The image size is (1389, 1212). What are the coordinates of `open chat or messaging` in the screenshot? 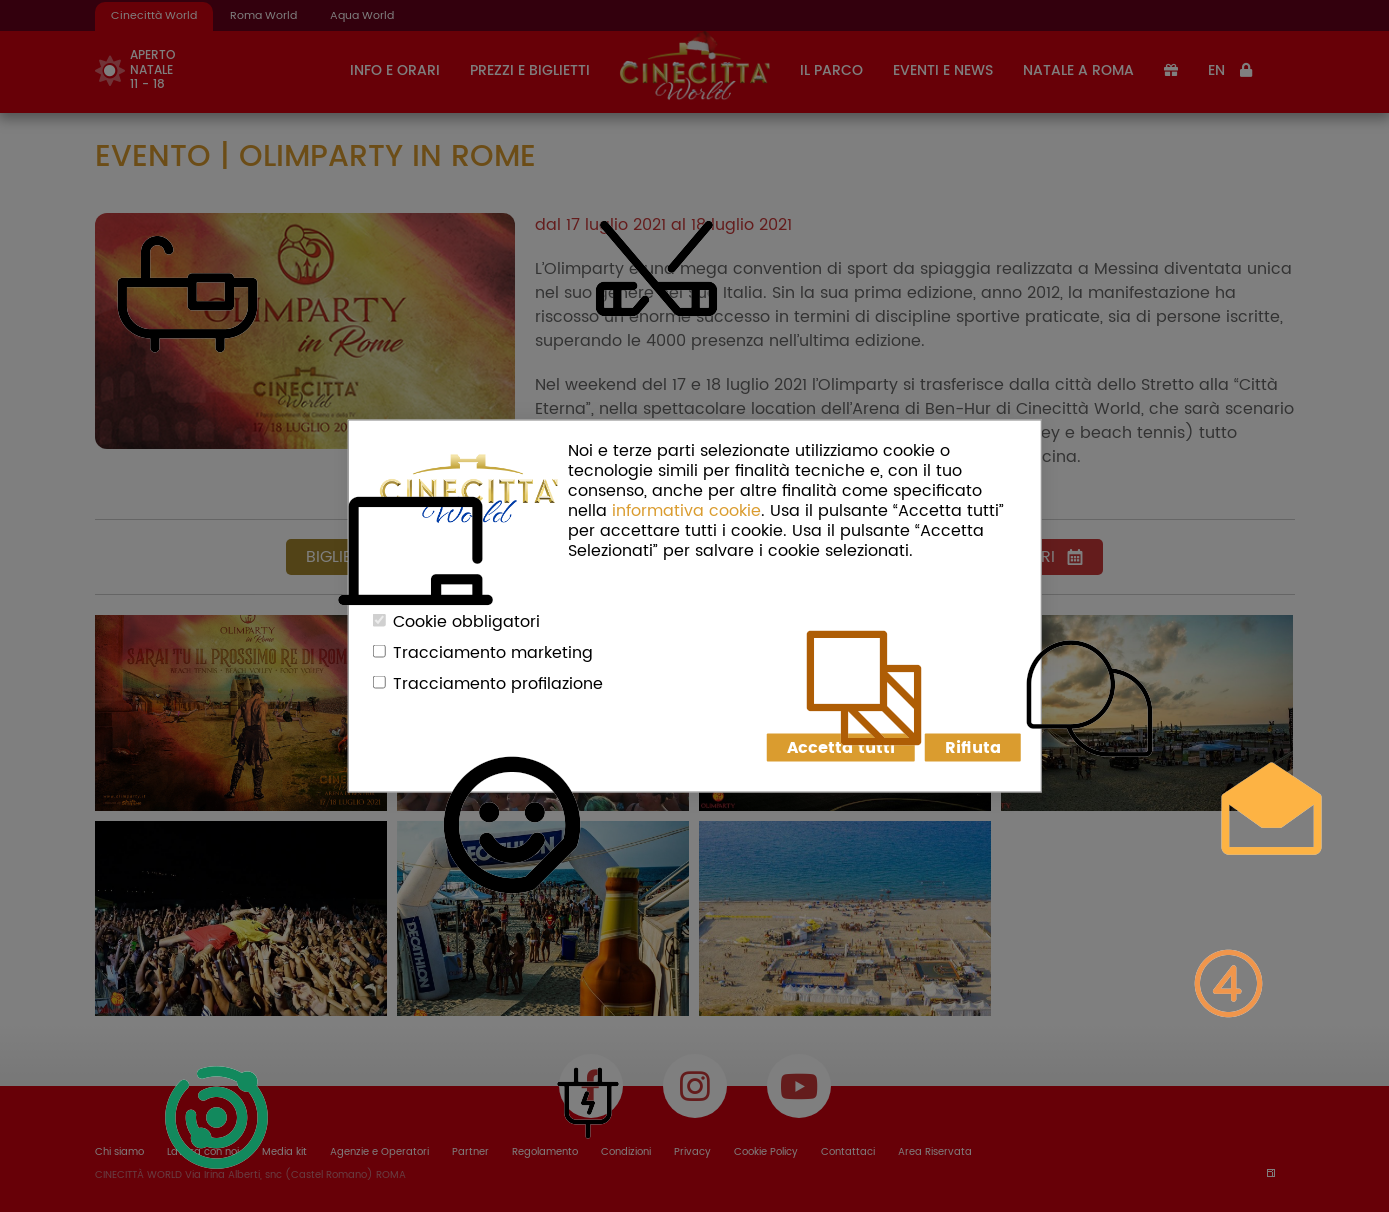 It's located at (1089, 698).